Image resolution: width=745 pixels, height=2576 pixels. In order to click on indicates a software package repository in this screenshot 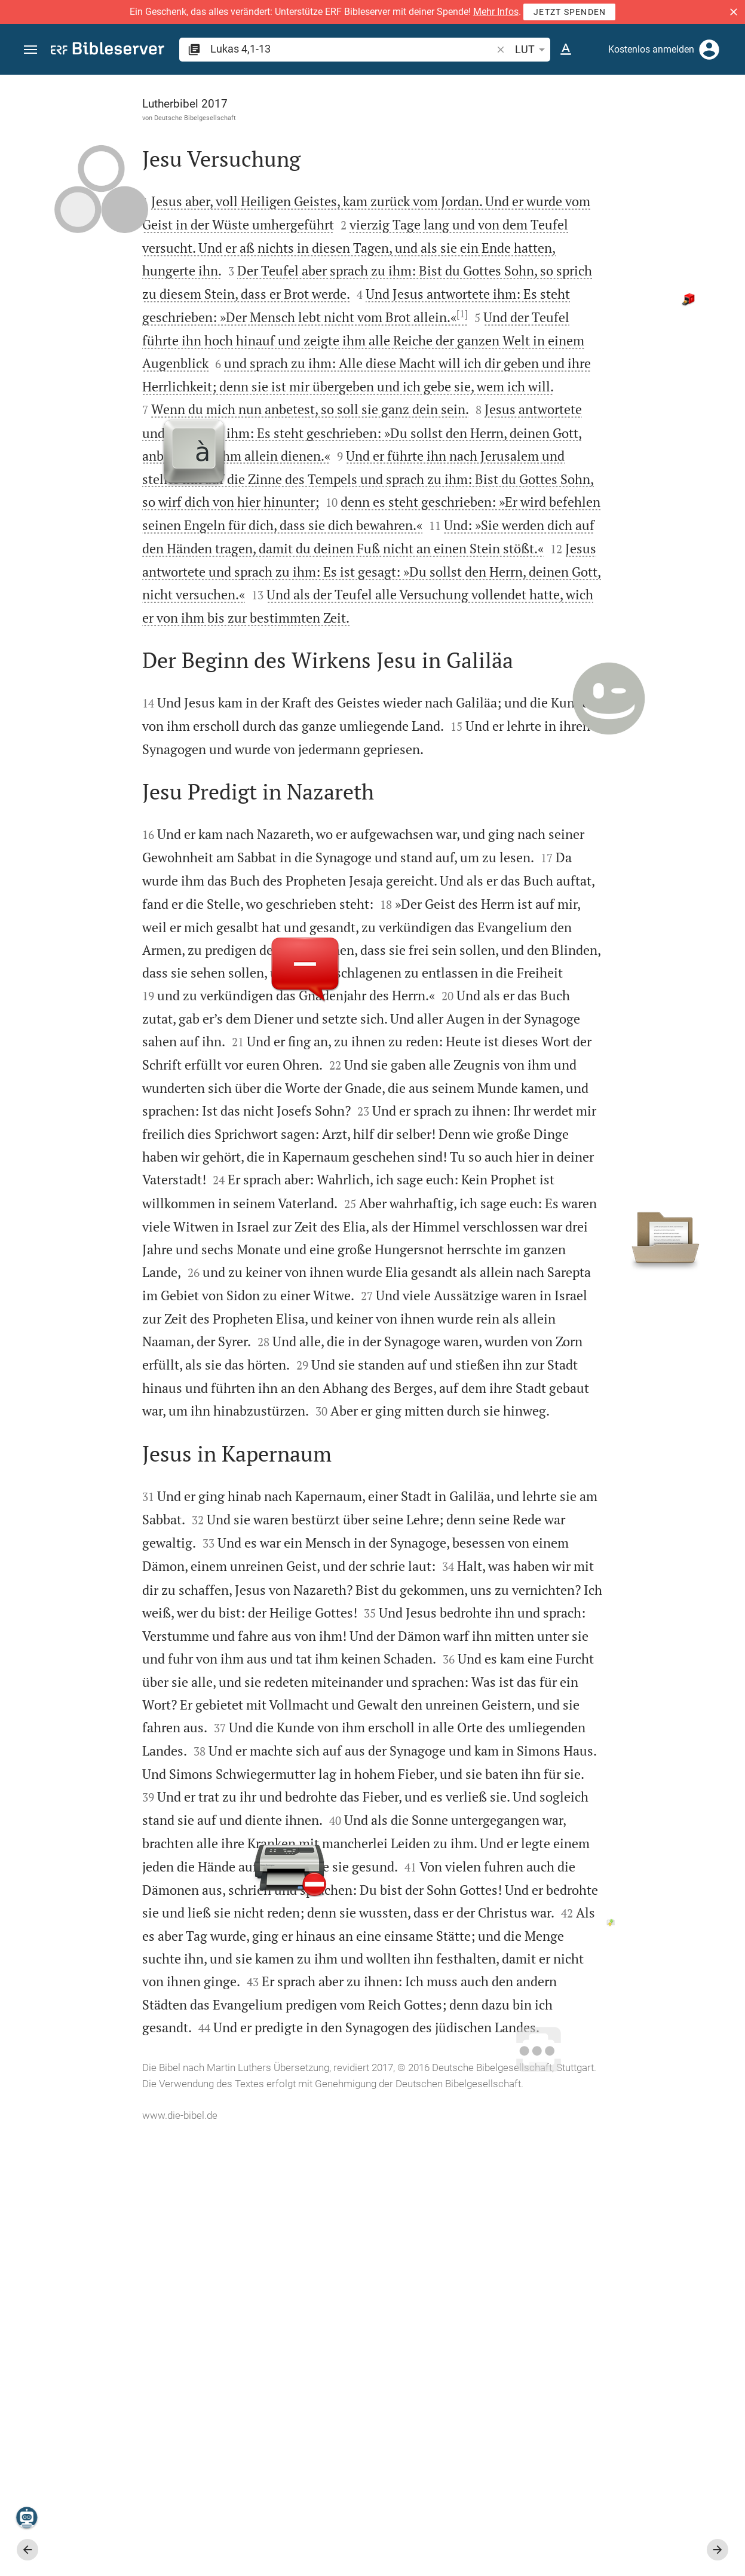, I will do `click(688, 299)`.